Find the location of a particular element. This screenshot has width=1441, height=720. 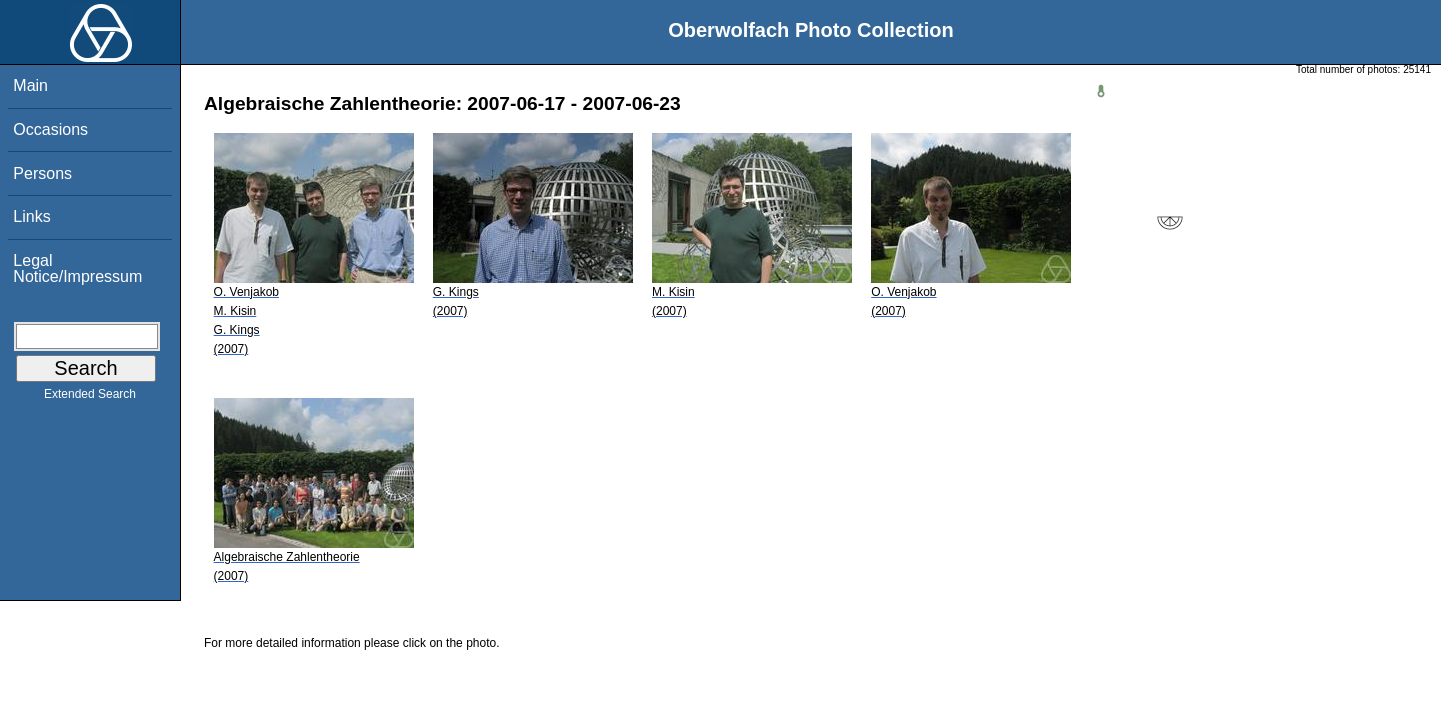

indicates very low or minimum temperature is located at coordinates (1101, 91).